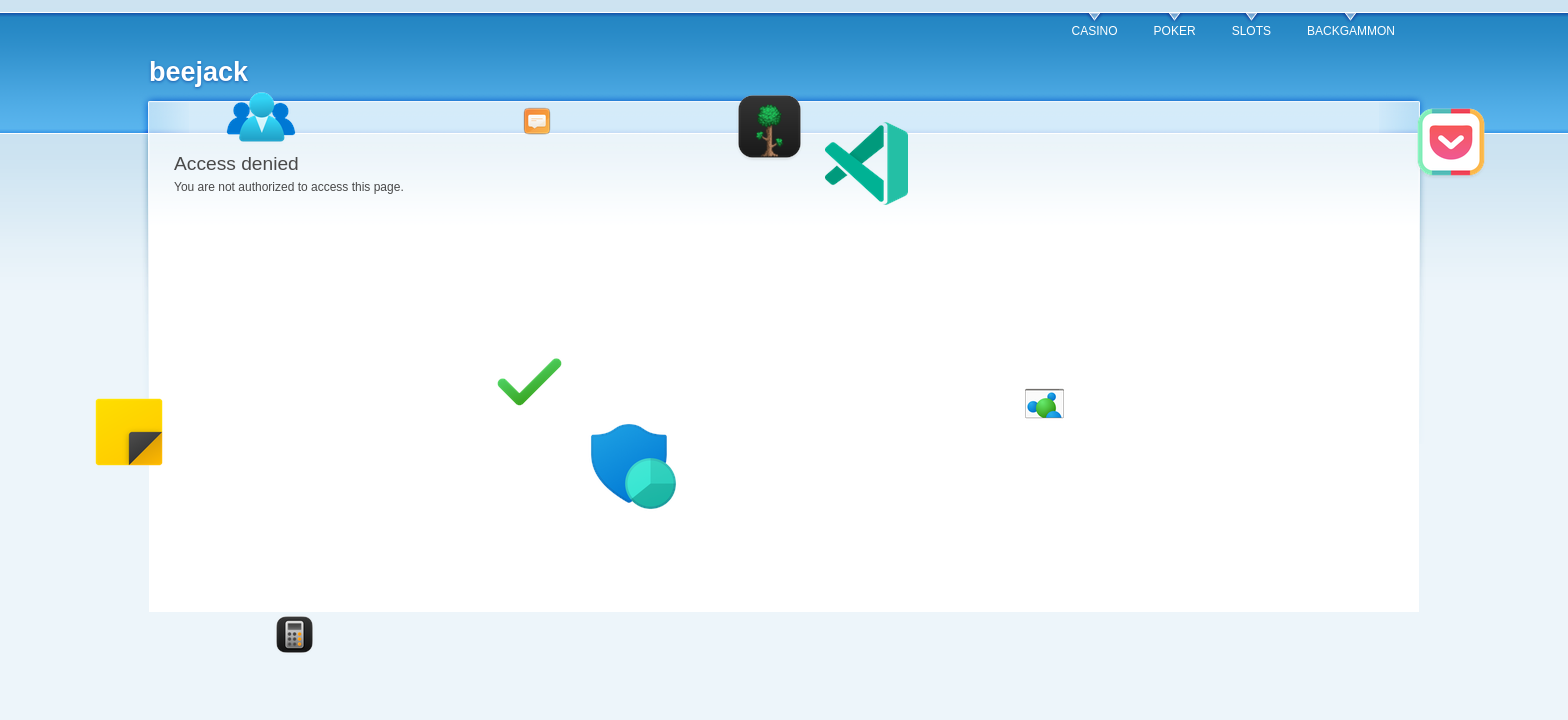 This screenshot has height=720, width=1568. Describe the element at coordinates (1451, 142) in the screenshot. I see `open the pocket app to view saved articles` at that location.